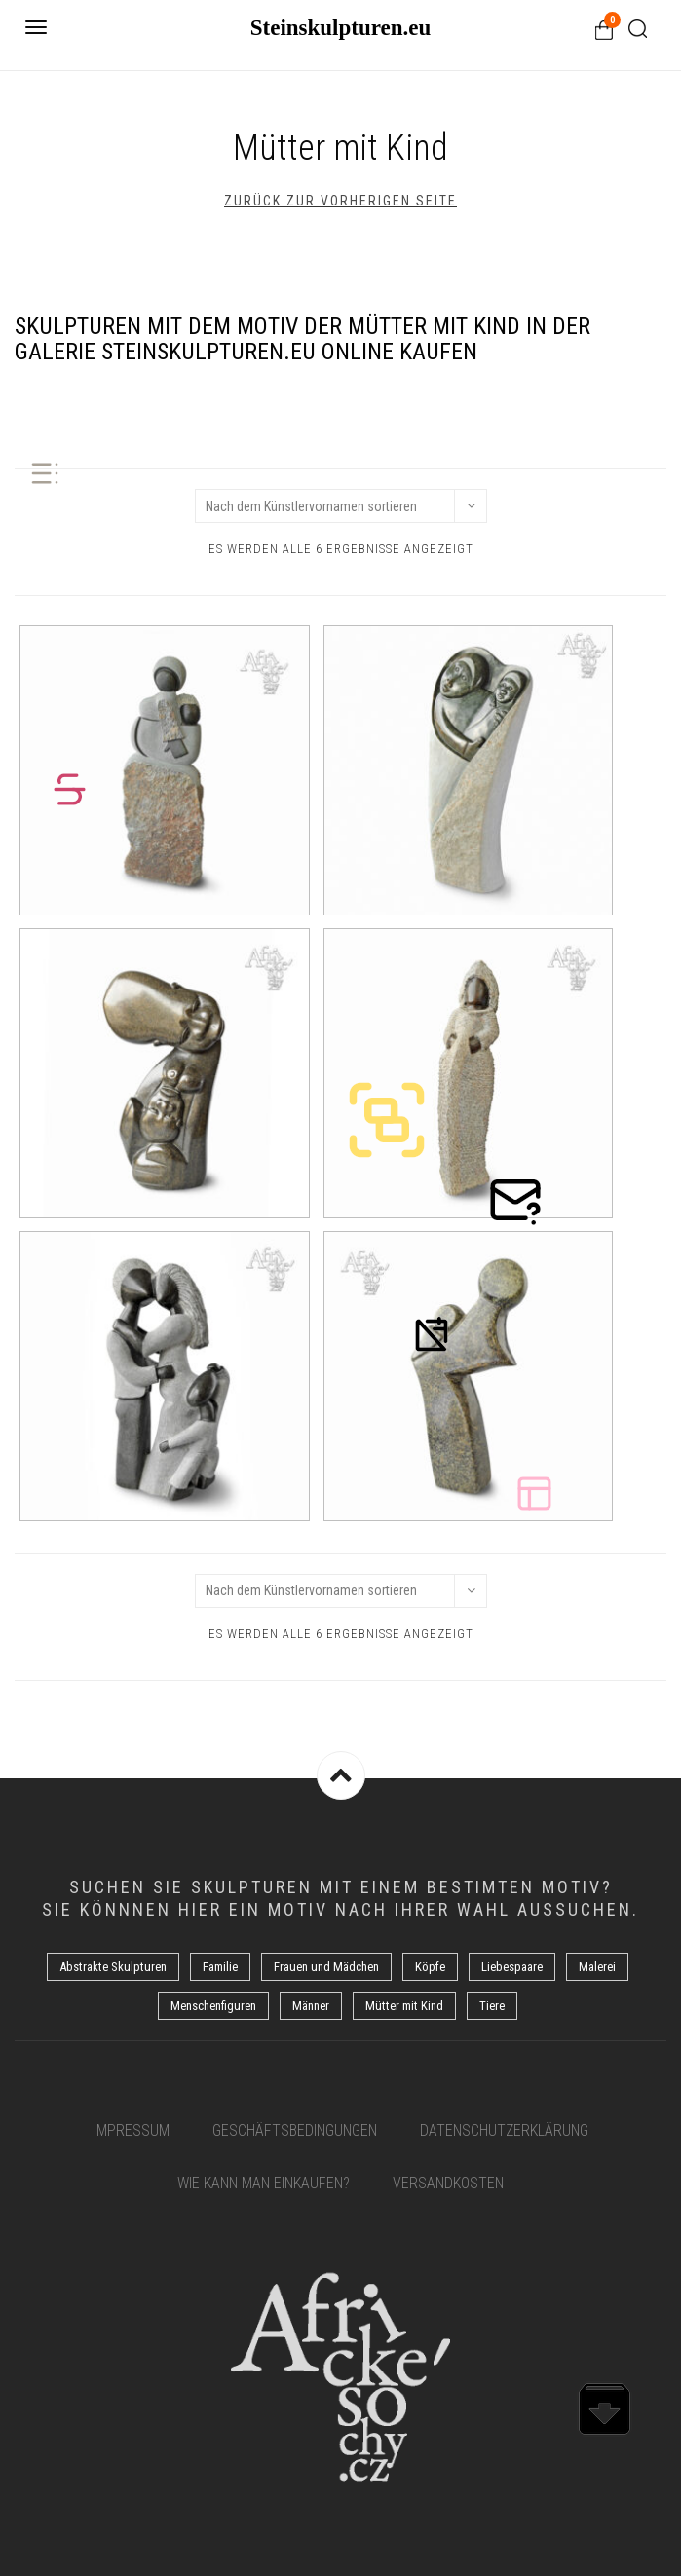 Image resolution: width=681 pixels, height=2576 pixels. I want to click on group selected objects together, so click(387, 1120).